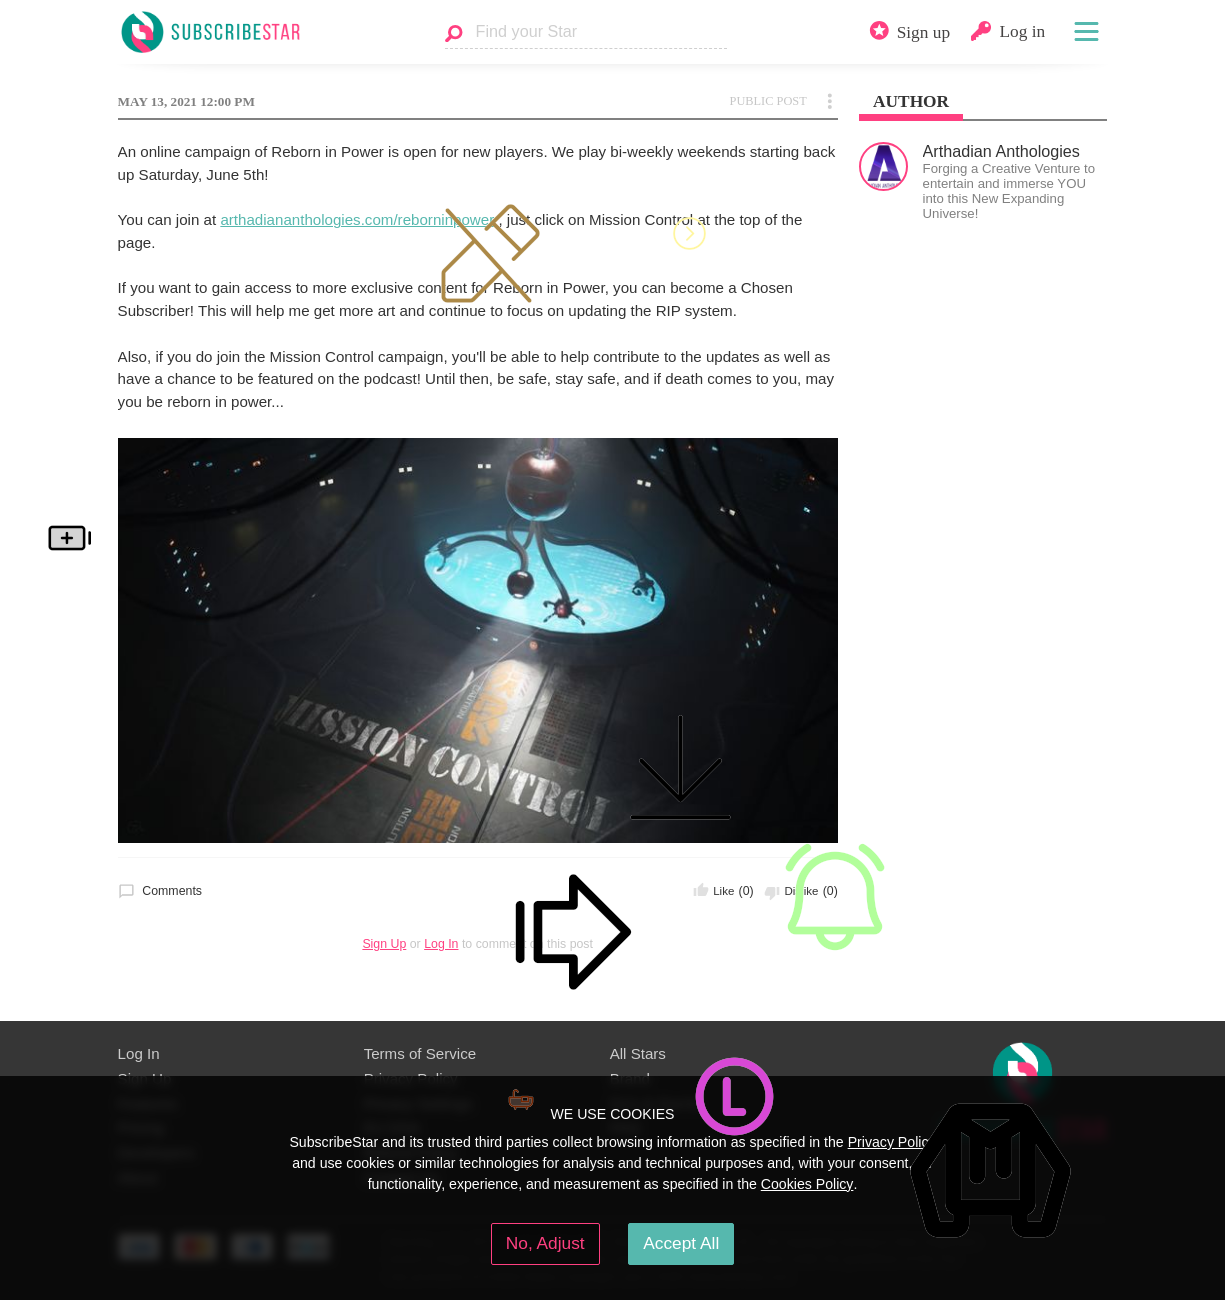  I want to click on download a file or document, so click(680, 769).